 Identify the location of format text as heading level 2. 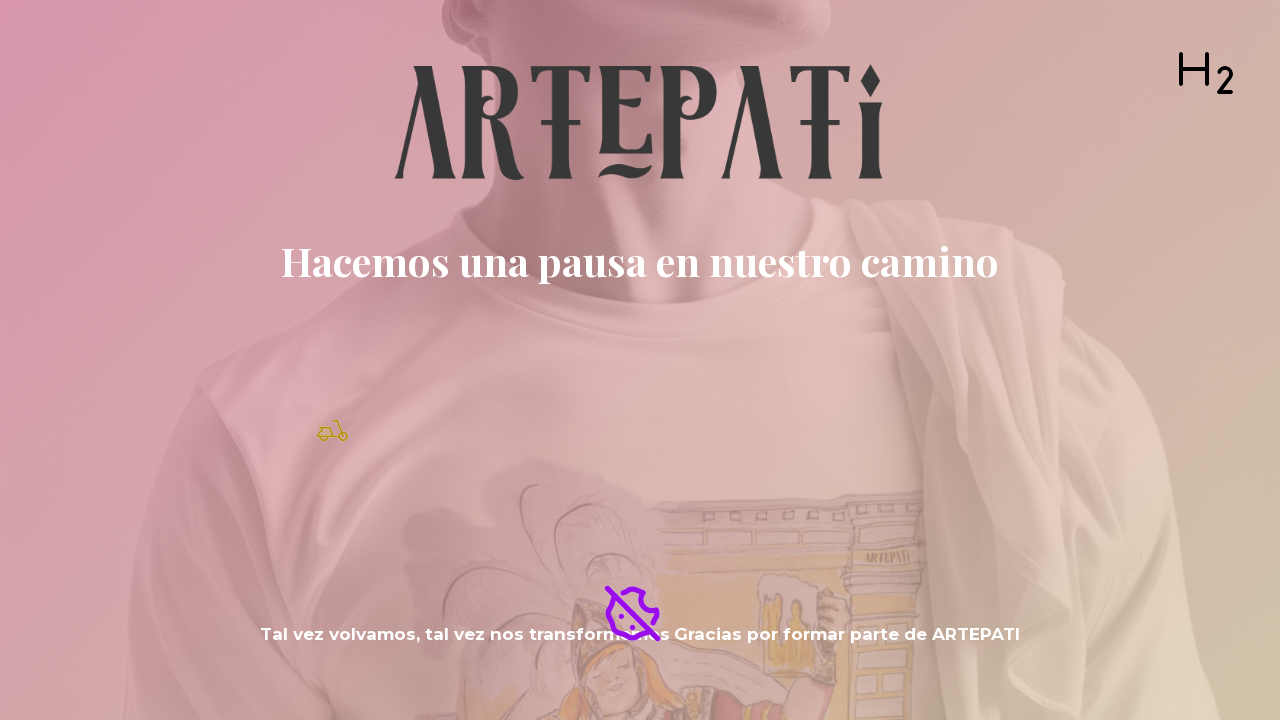
(1203, 72).